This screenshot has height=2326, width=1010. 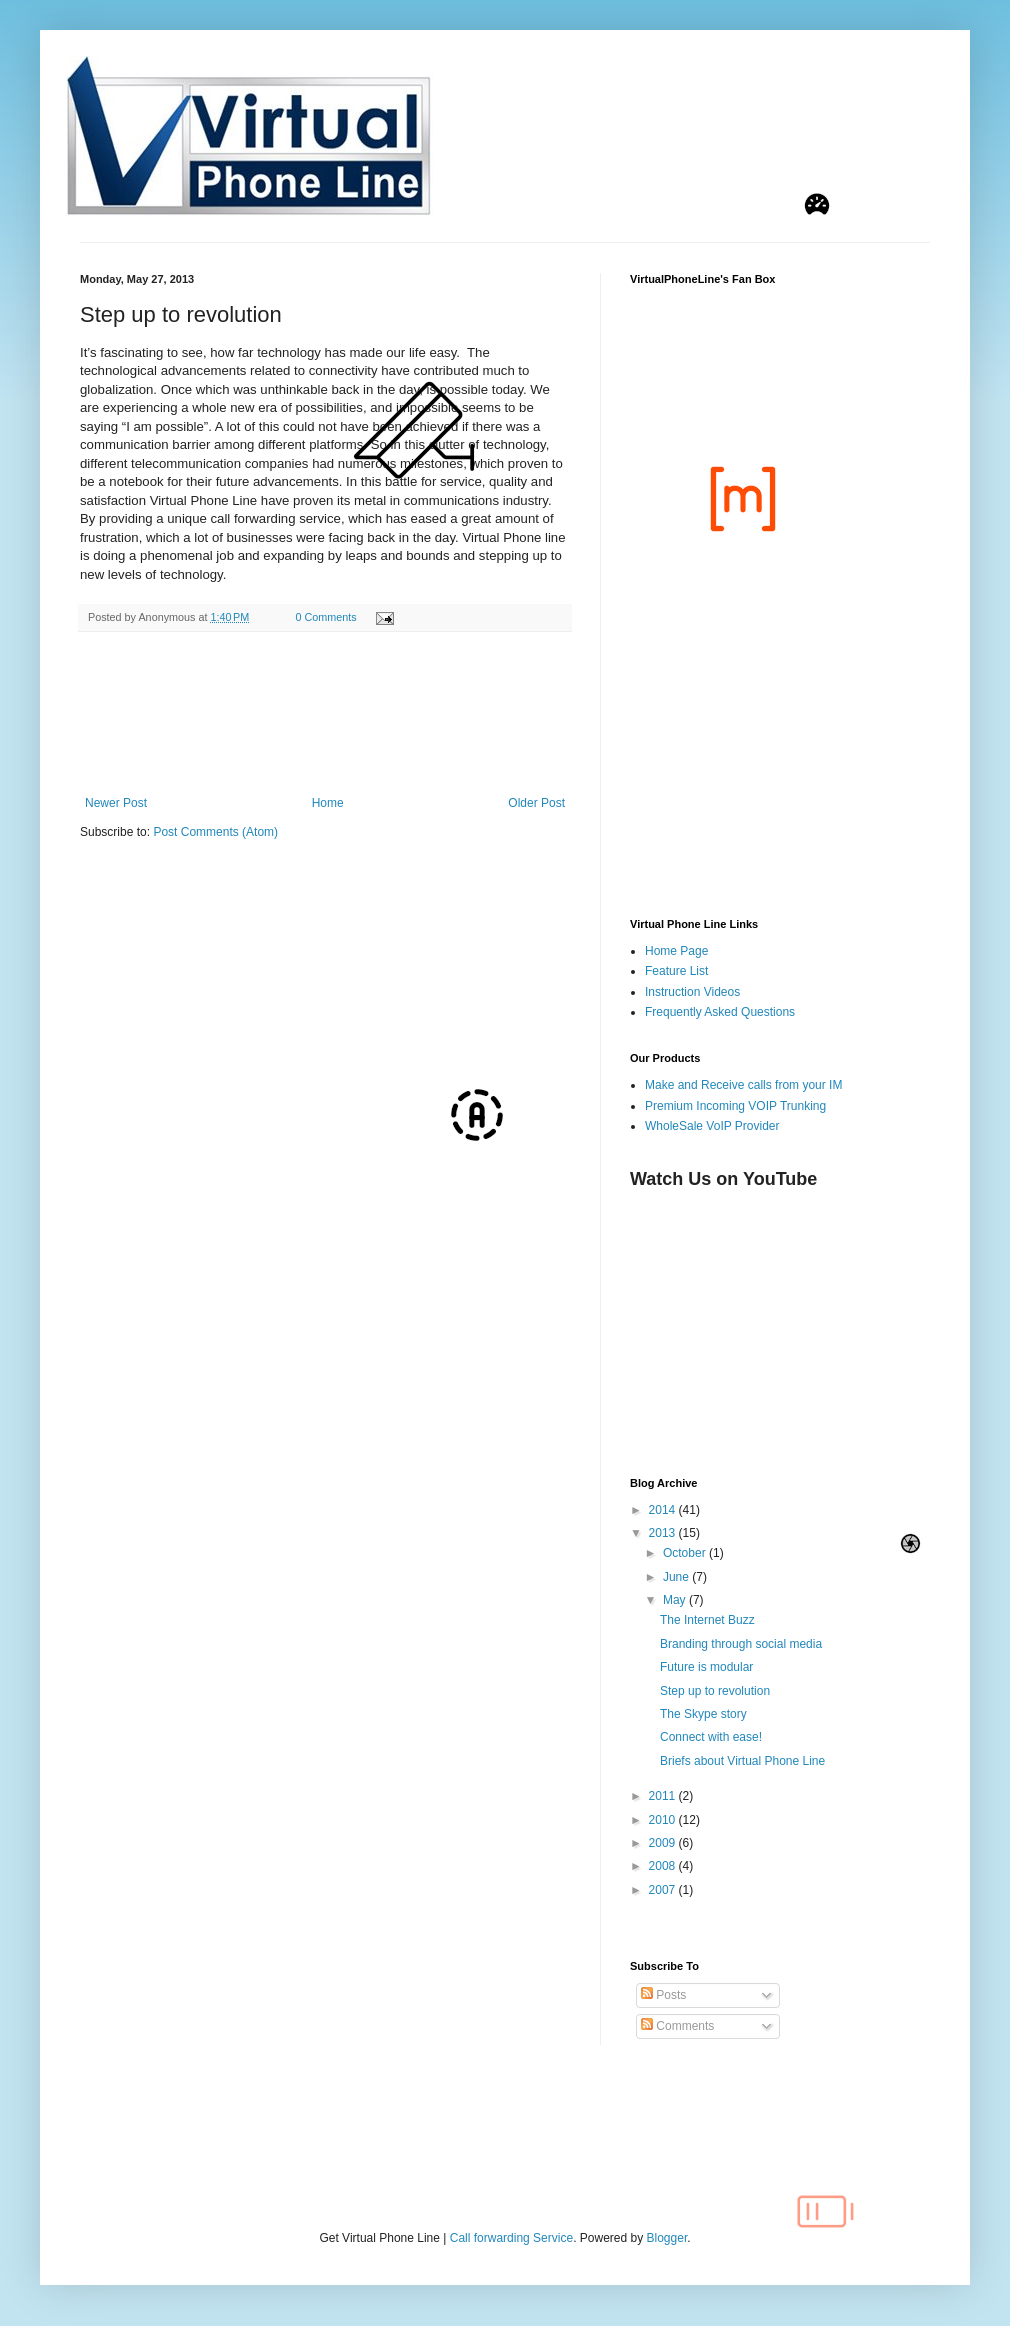 I want to click on matrix decentralized messaging platform logo, so click(x=743, y=499).